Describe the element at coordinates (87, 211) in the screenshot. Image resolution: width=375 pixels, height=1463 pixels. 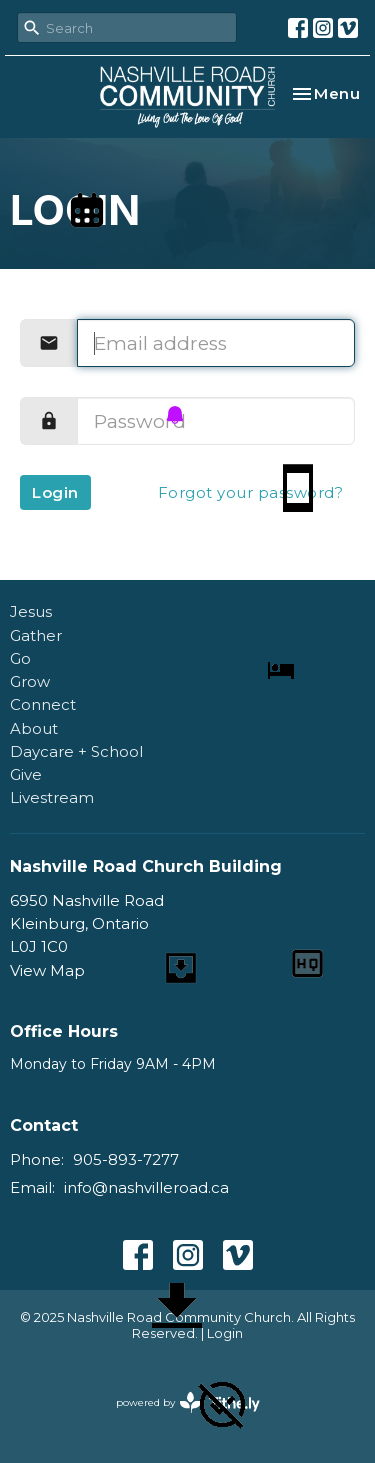
I see `view calendar or schedule` at that location.